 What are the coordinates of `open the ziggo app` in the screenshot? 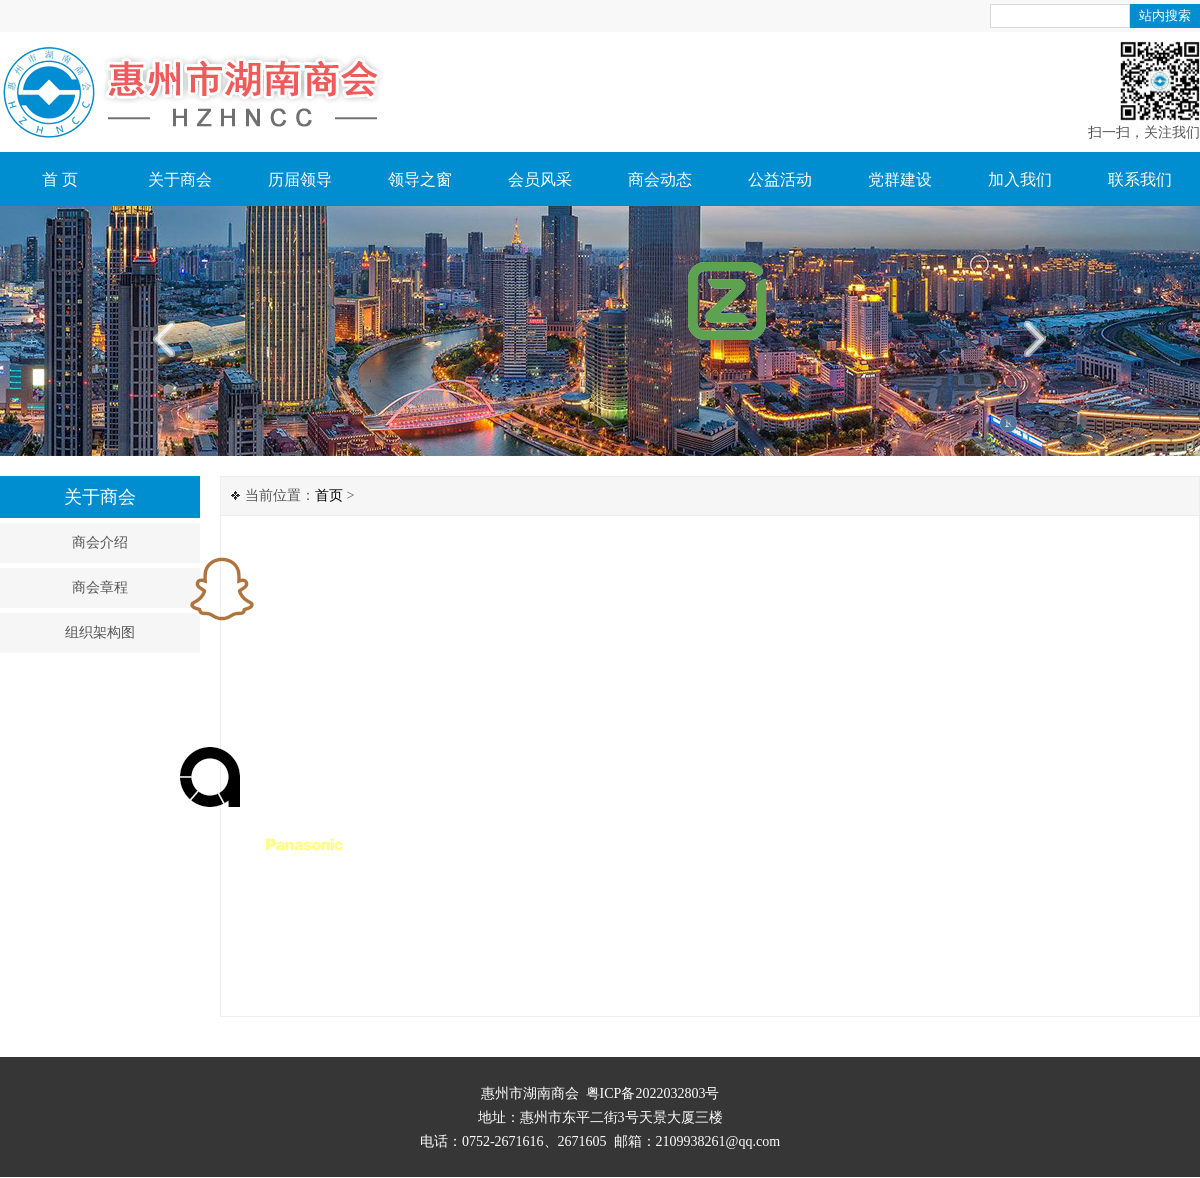 It's located at (727, 301).